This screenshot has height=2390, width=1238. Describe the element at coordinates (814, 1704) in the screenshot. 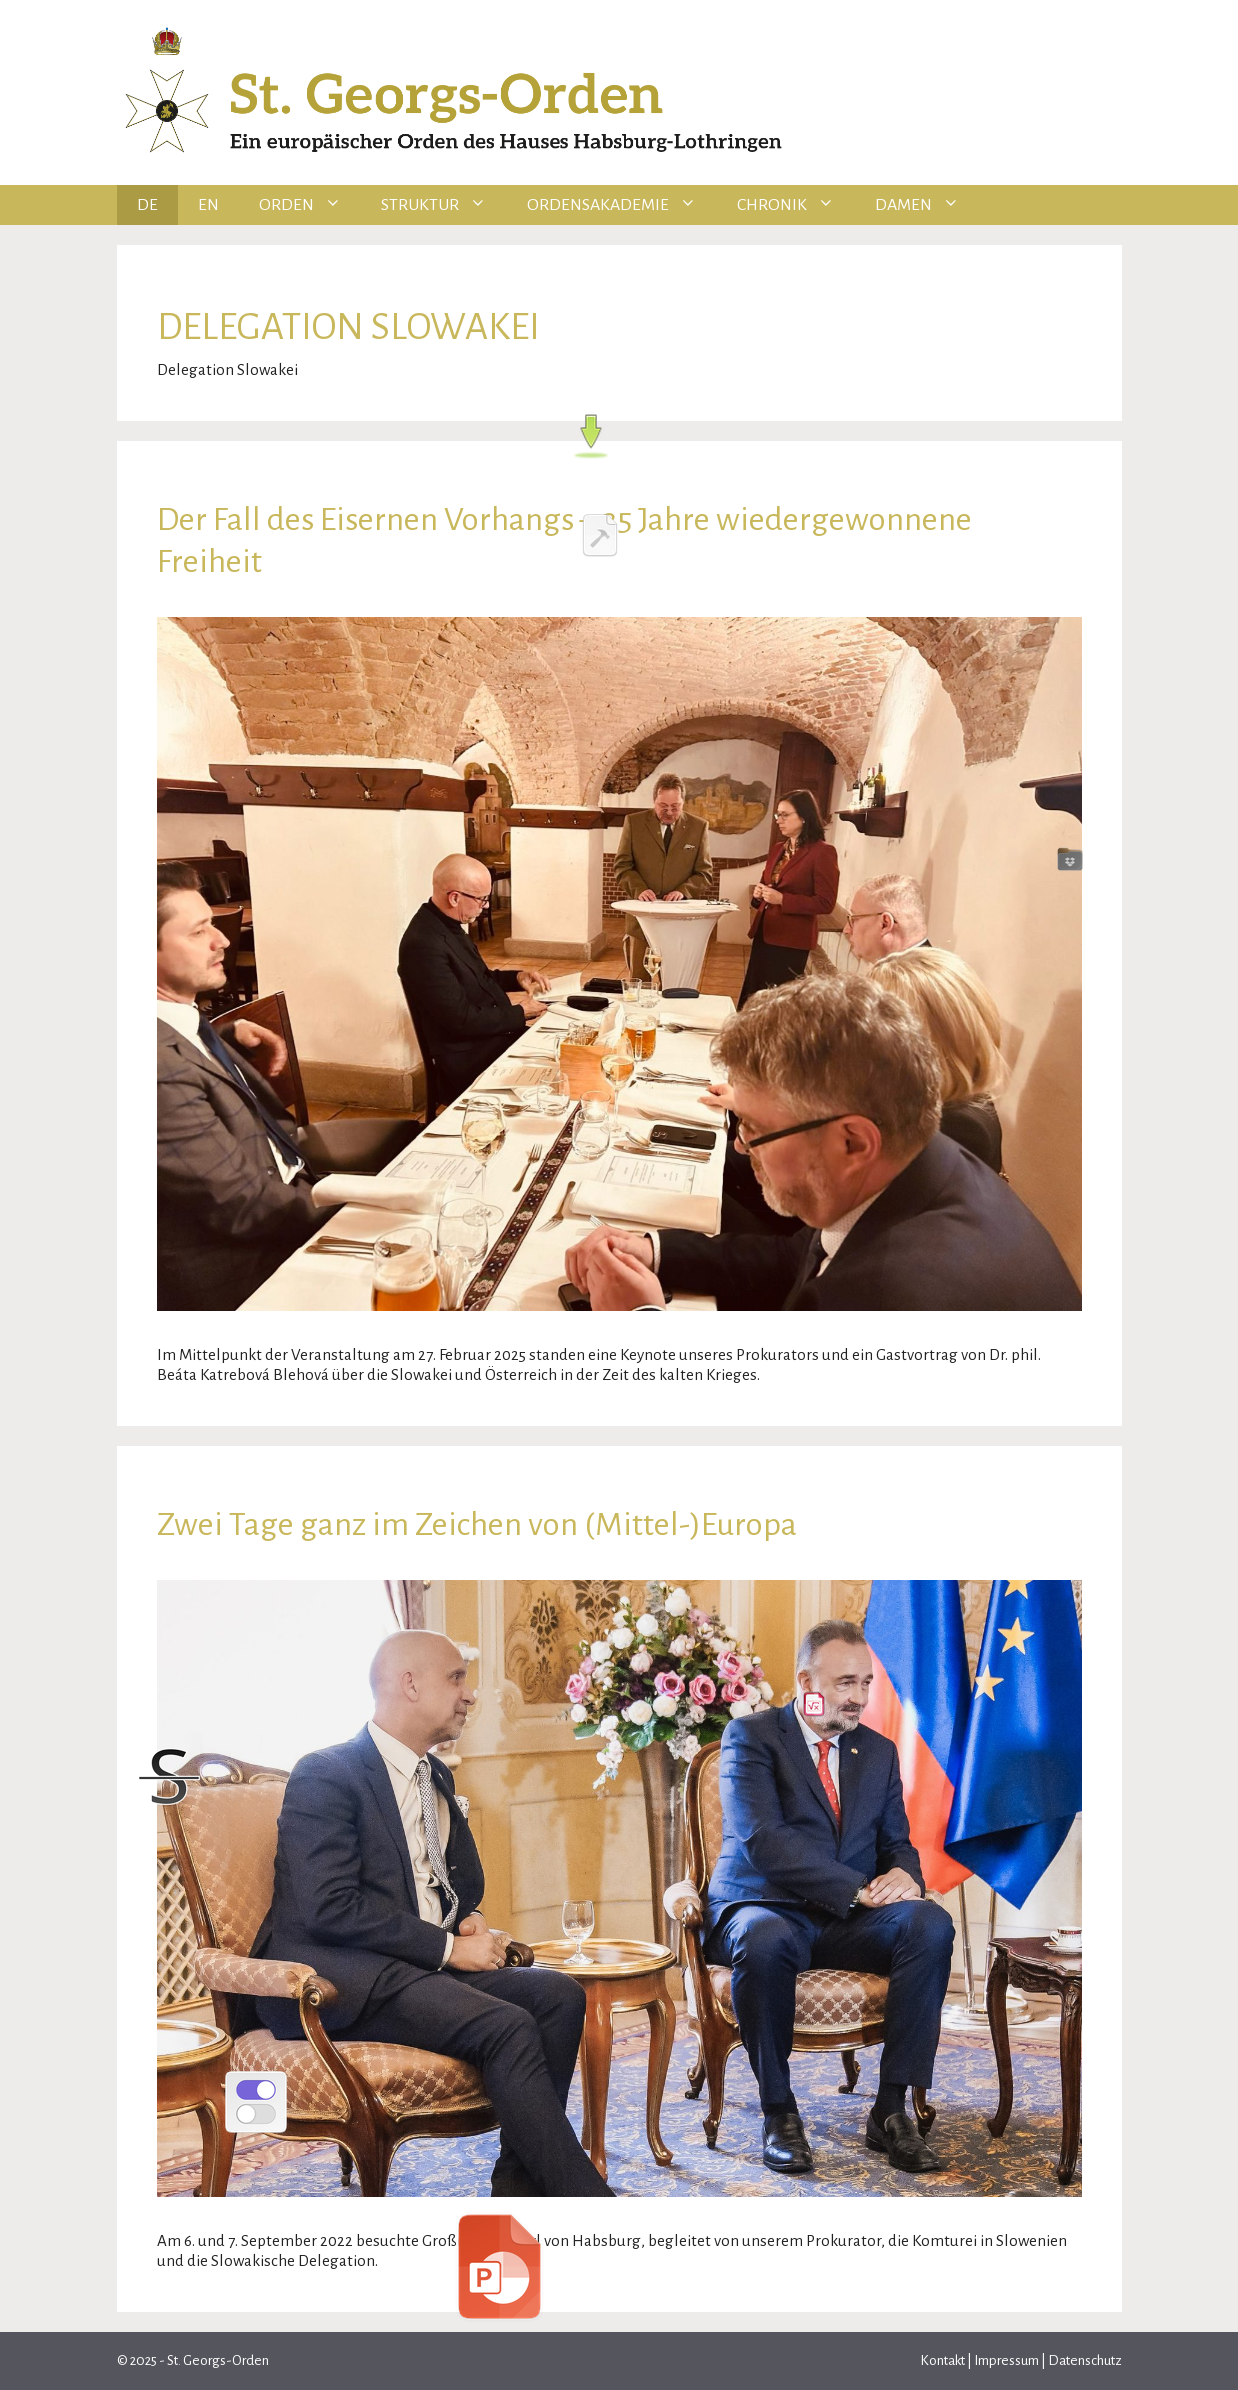

I see `open a formula template file` at that location.